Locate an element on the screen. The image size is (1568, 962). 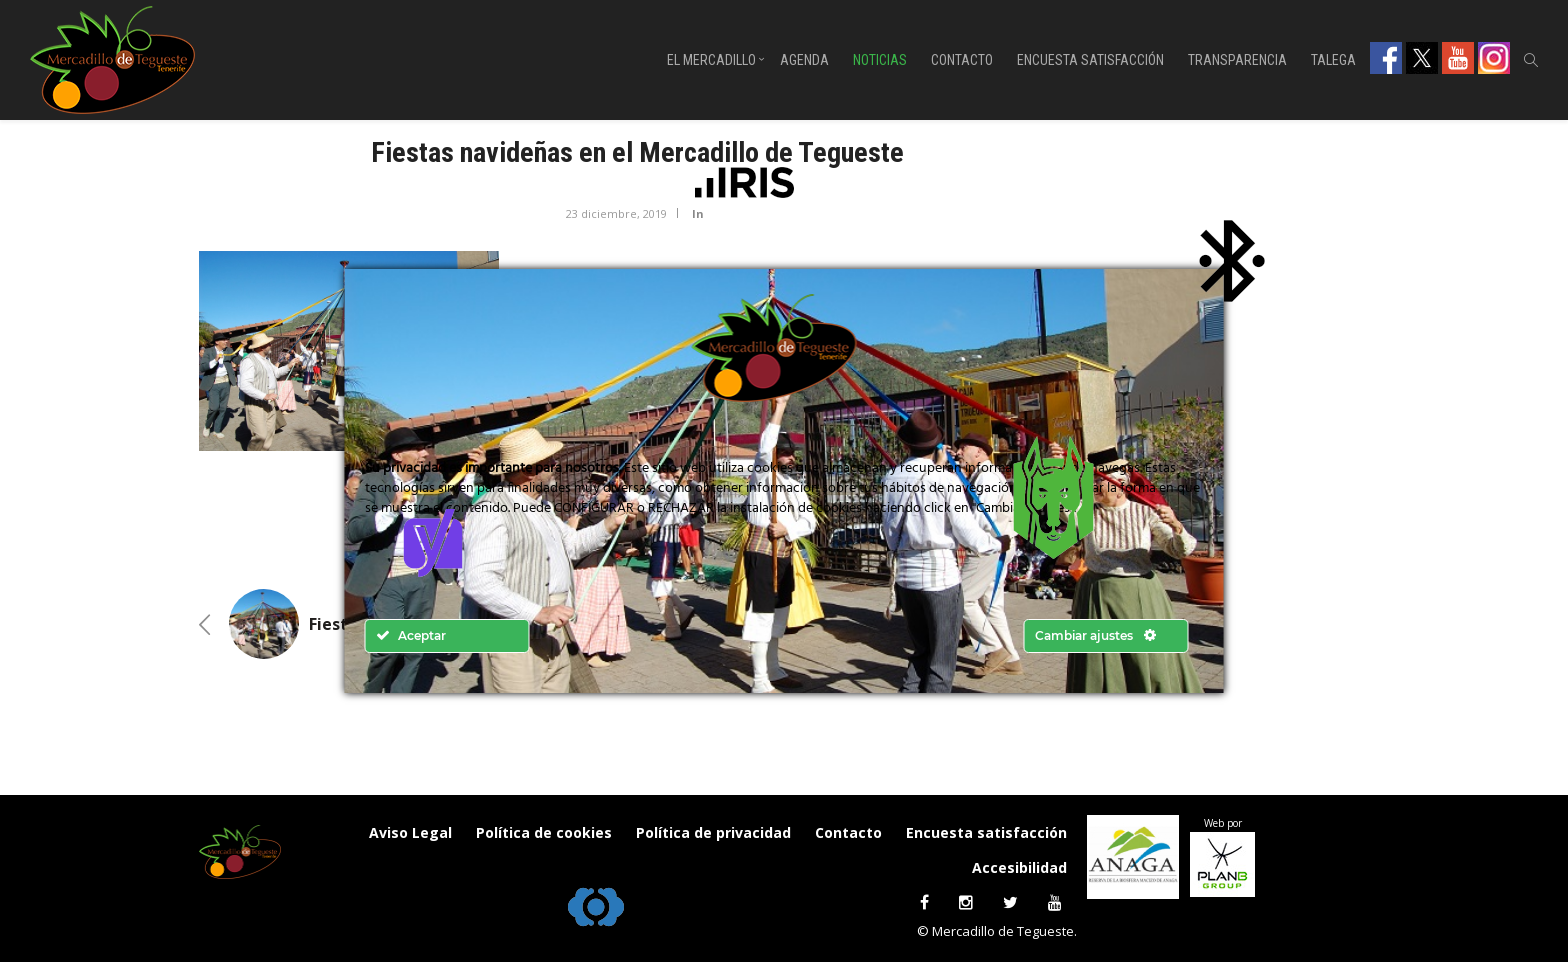
access Snyk security dashboard is located at coordinates (1053, 497).